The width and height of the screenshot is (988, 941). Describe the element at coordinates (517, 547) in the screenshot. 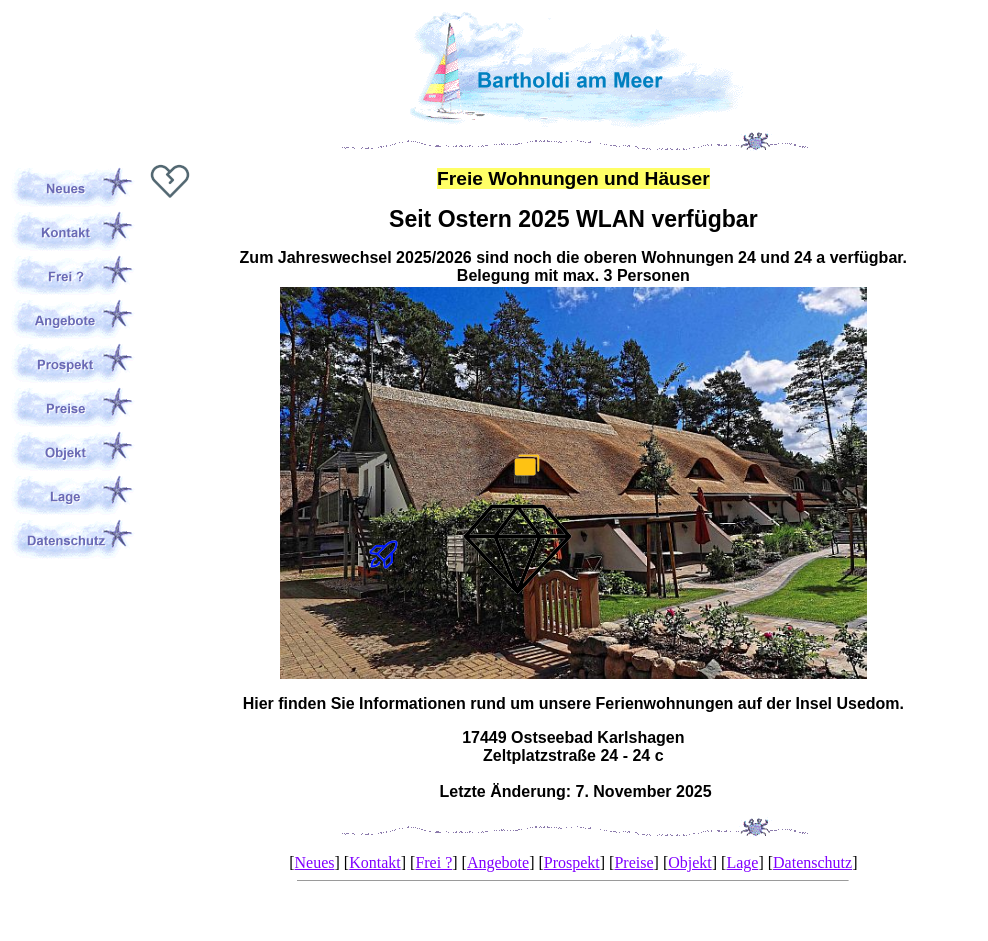

I see `open sketch design app` at that location.